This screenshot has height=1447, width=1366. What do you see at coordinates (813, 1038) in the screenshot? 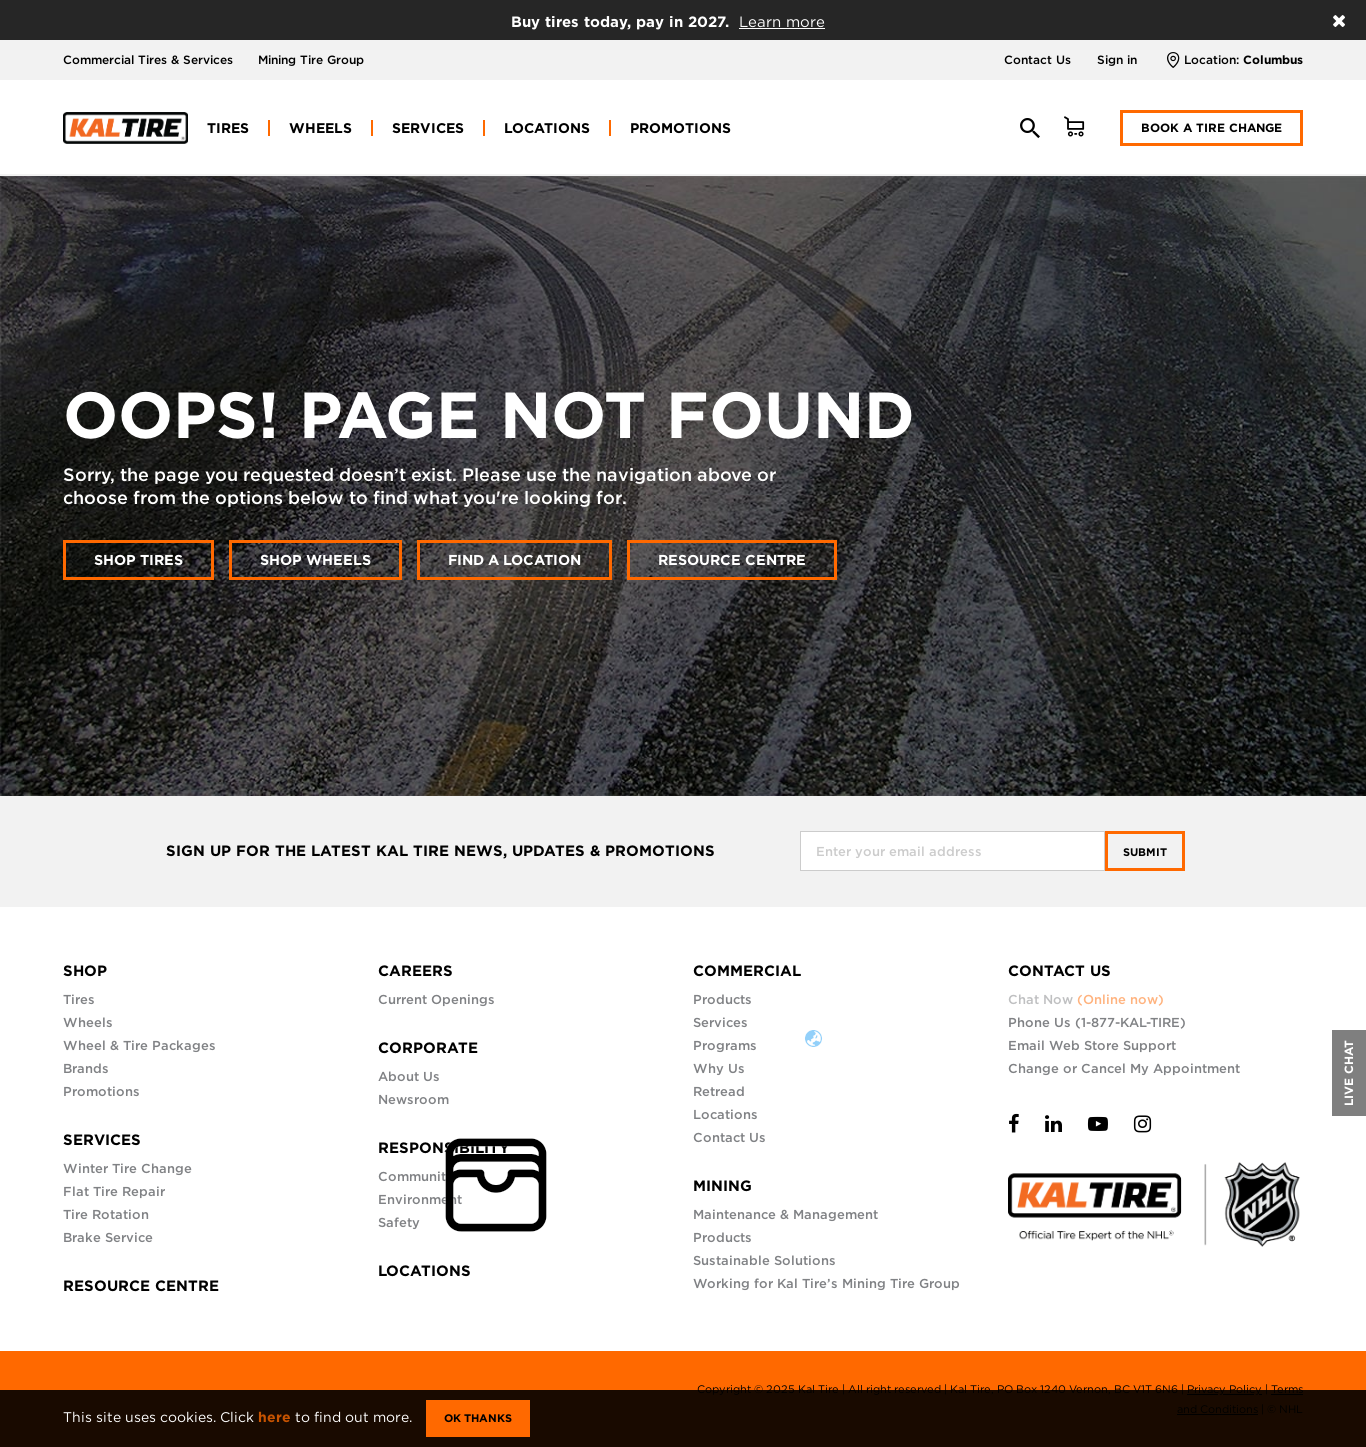
I see `view asia-australia region settings` at bounding box center [813, 1038].